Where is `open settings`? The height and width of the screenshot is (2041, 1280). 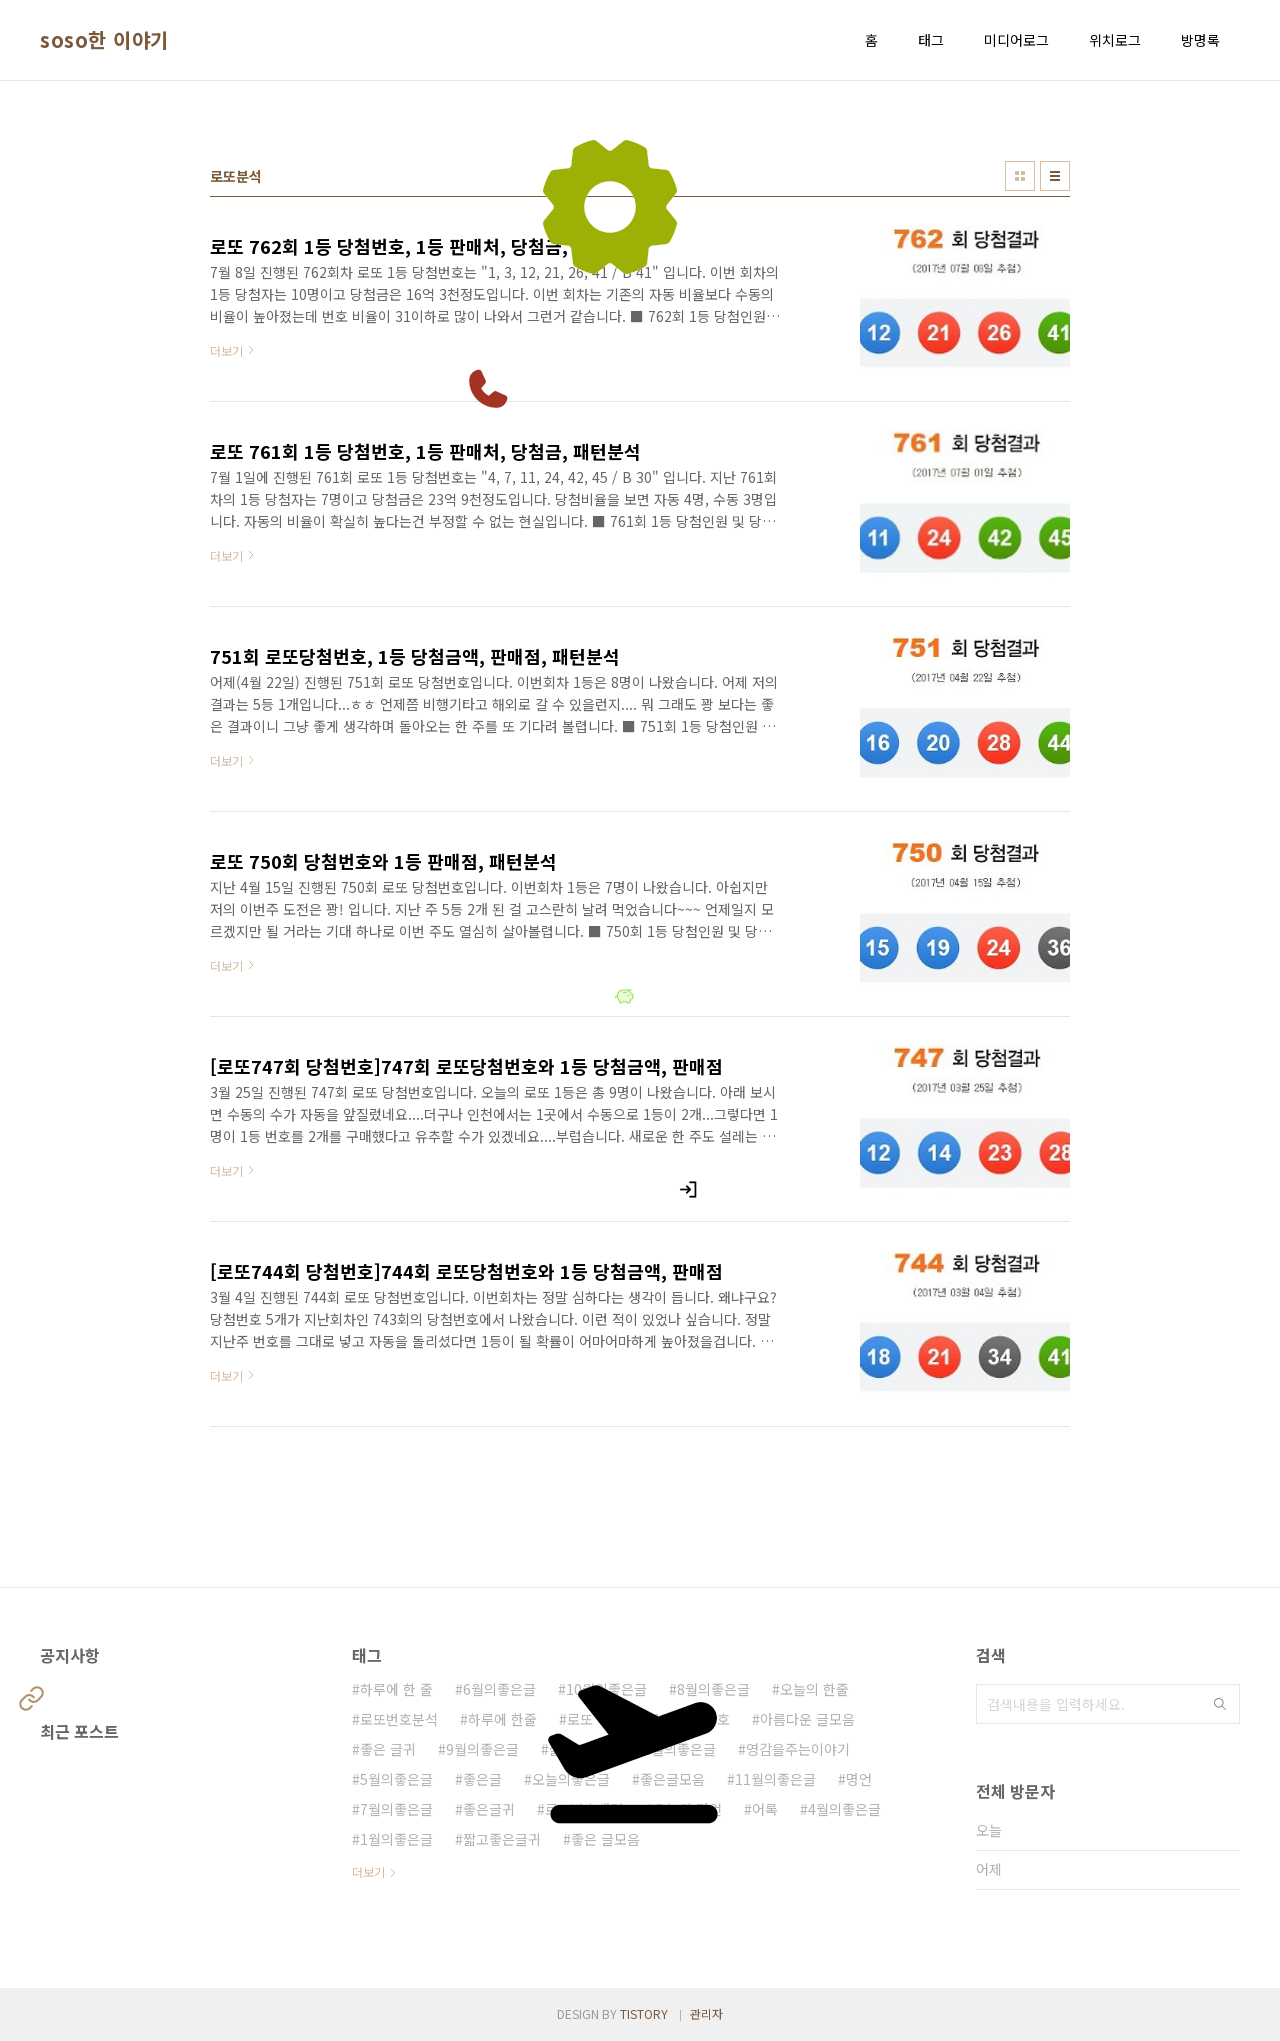
open settings is located at coordinates (610, 207).